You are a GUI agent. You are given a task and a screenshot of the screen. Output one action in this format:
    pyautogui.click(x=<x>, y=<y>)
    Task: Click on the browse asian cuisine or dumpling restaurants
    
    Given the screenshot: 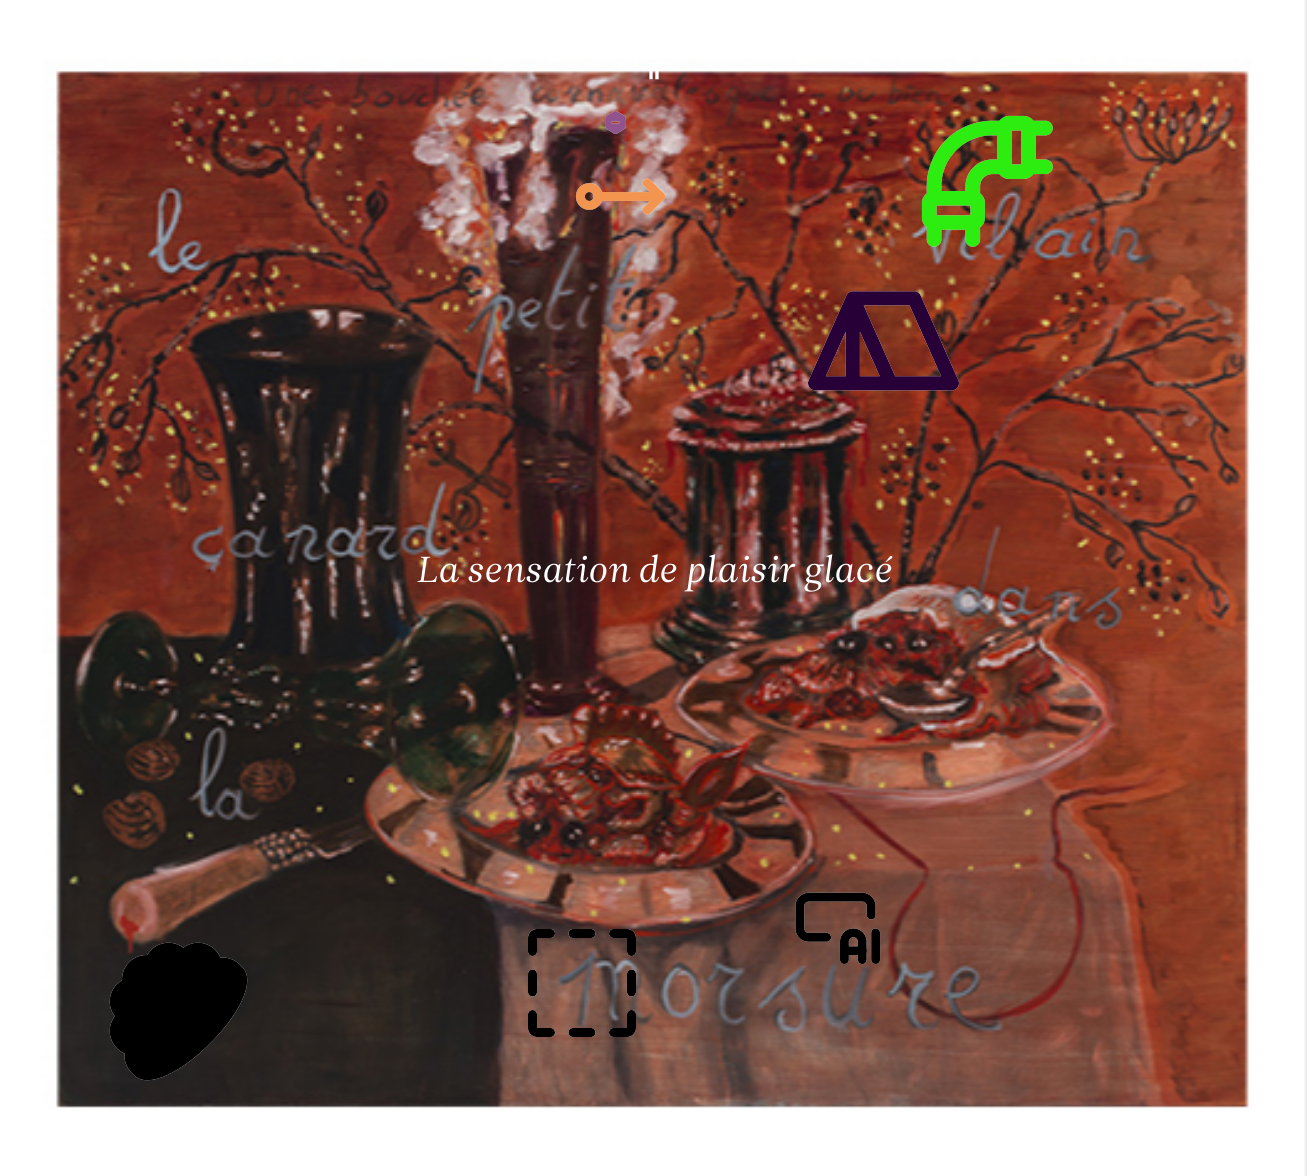 What is the action you would take?
    pyautogui.click(x=178, y=1011)
    